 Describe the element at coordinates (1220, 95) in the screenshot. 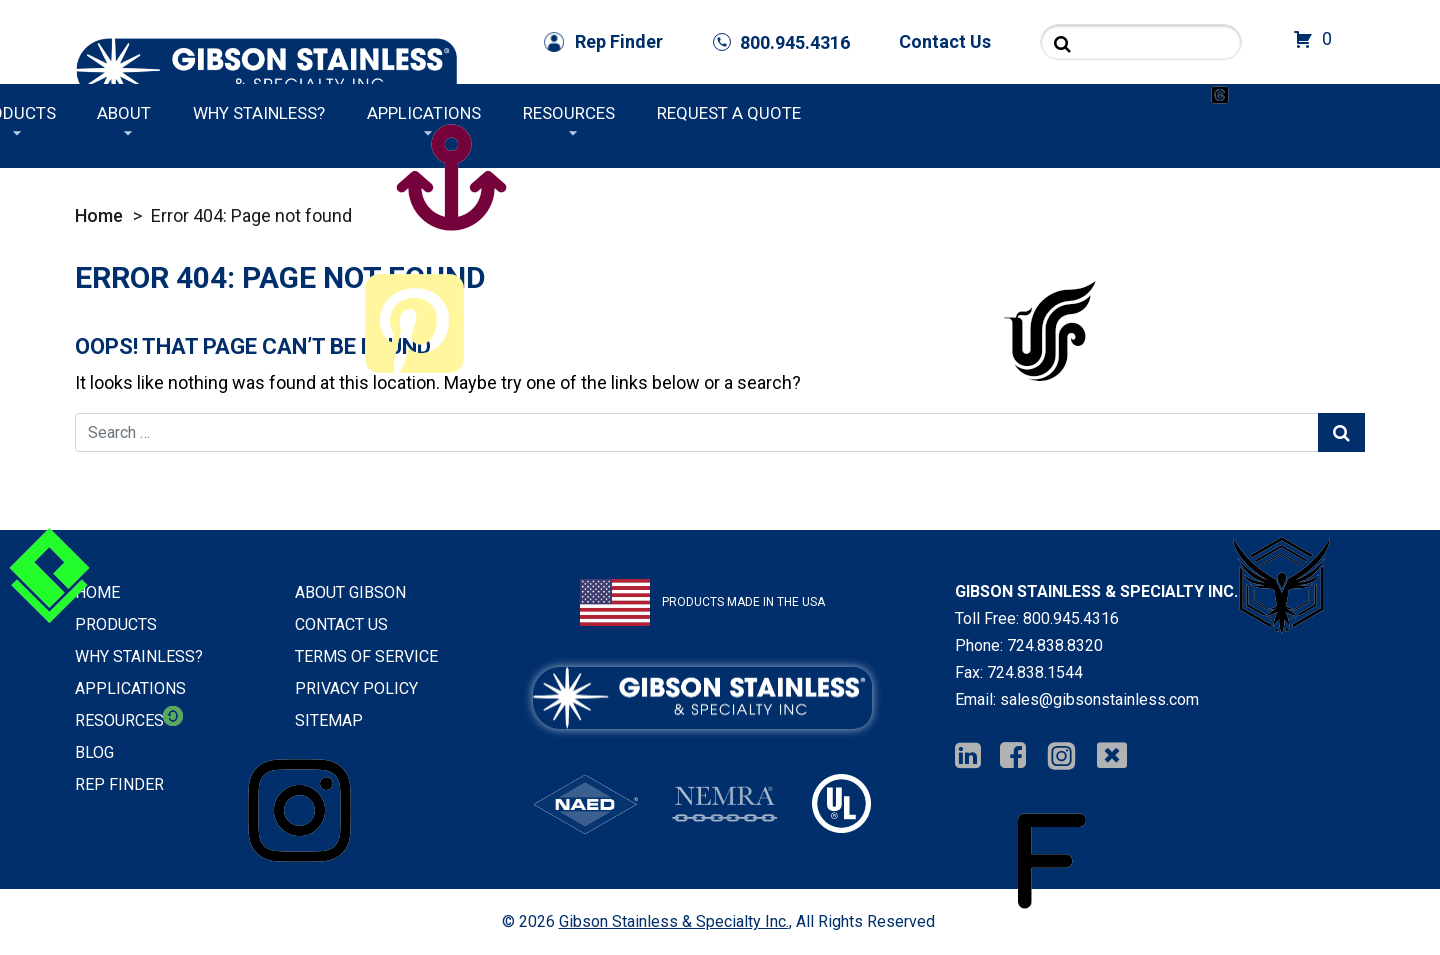

I see `open the Threads app` at that location.